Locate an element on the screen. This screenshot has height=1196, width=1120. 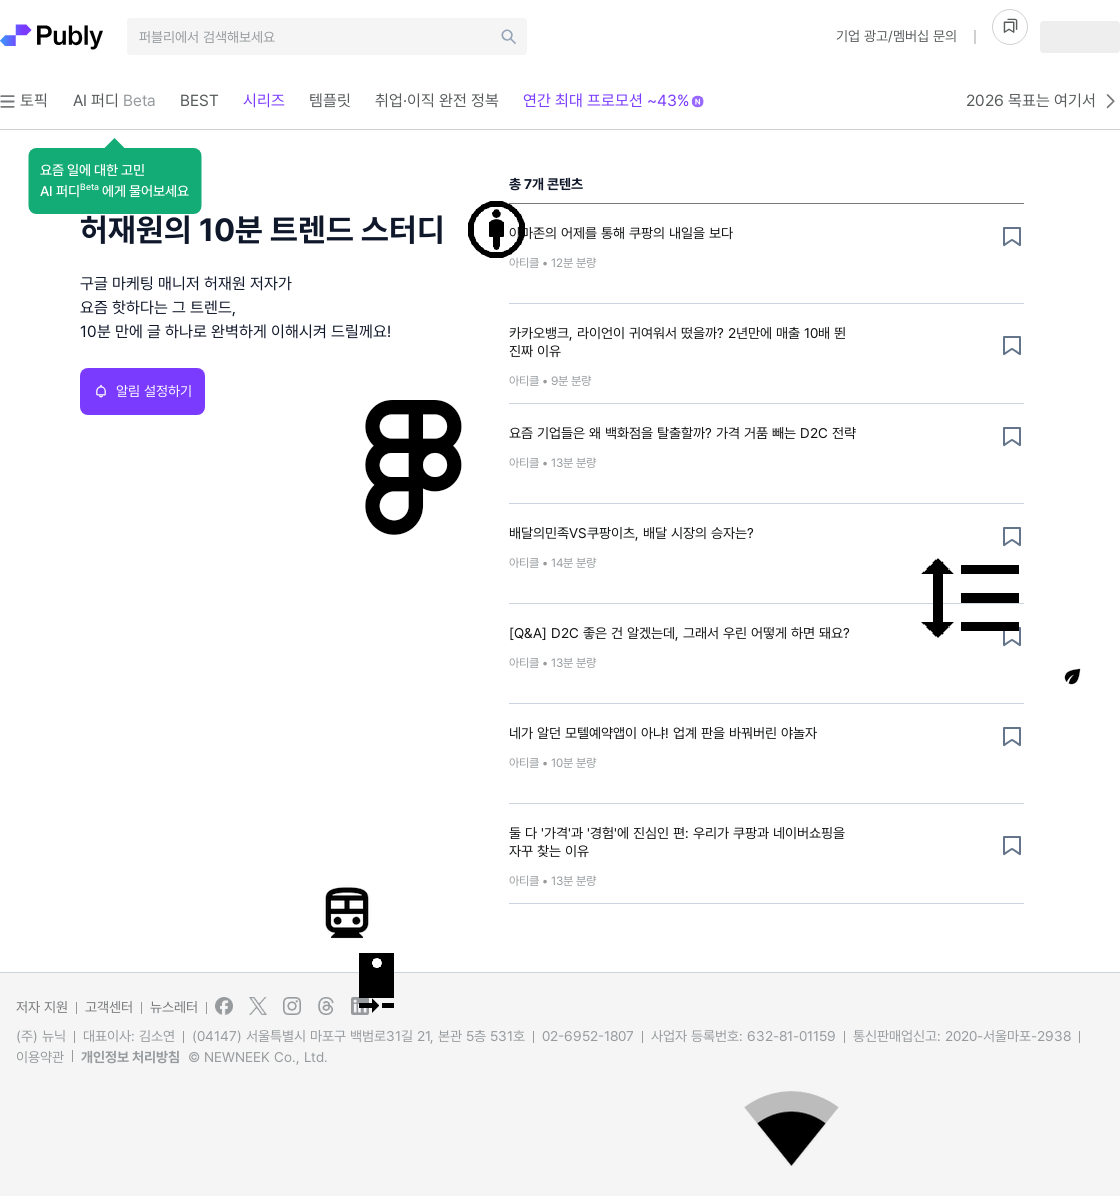
switch to rear camera is located at coordinates (377, 983).